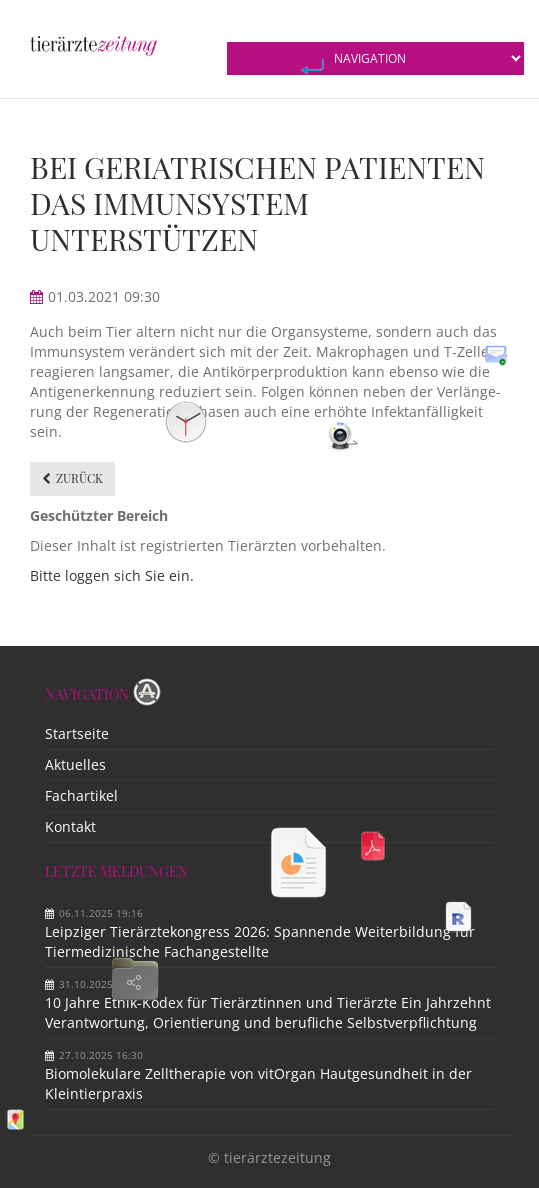 This screenshot has height=1188, width=539. What do you see at coordinates (312, 65) in the screenshot?
I see `reply to the sender of an email` at bounding box center [312, 65].